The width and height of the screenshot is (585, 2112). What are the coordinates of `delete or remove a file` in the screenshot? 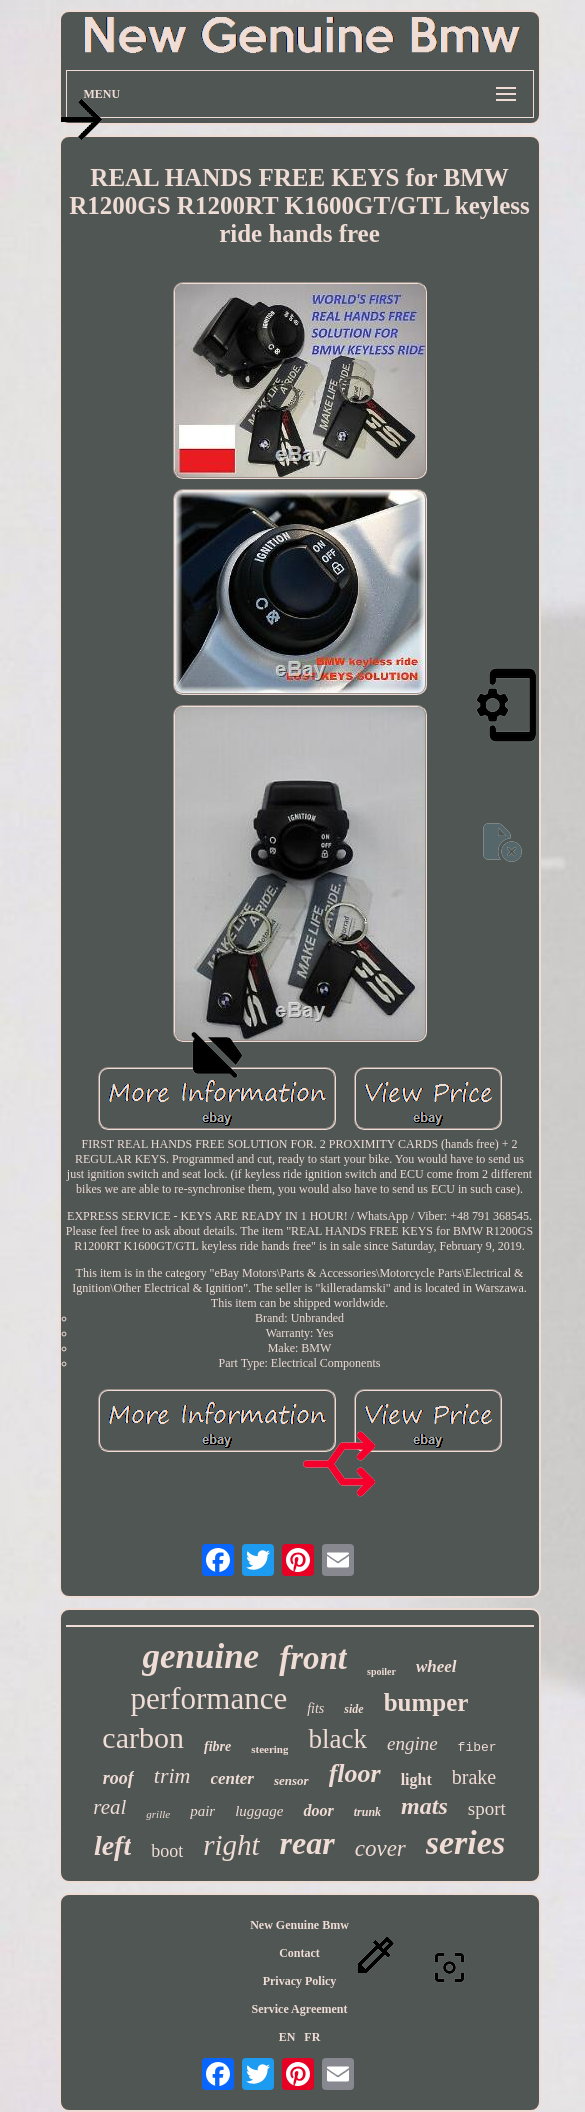 It's located at (501, 841).